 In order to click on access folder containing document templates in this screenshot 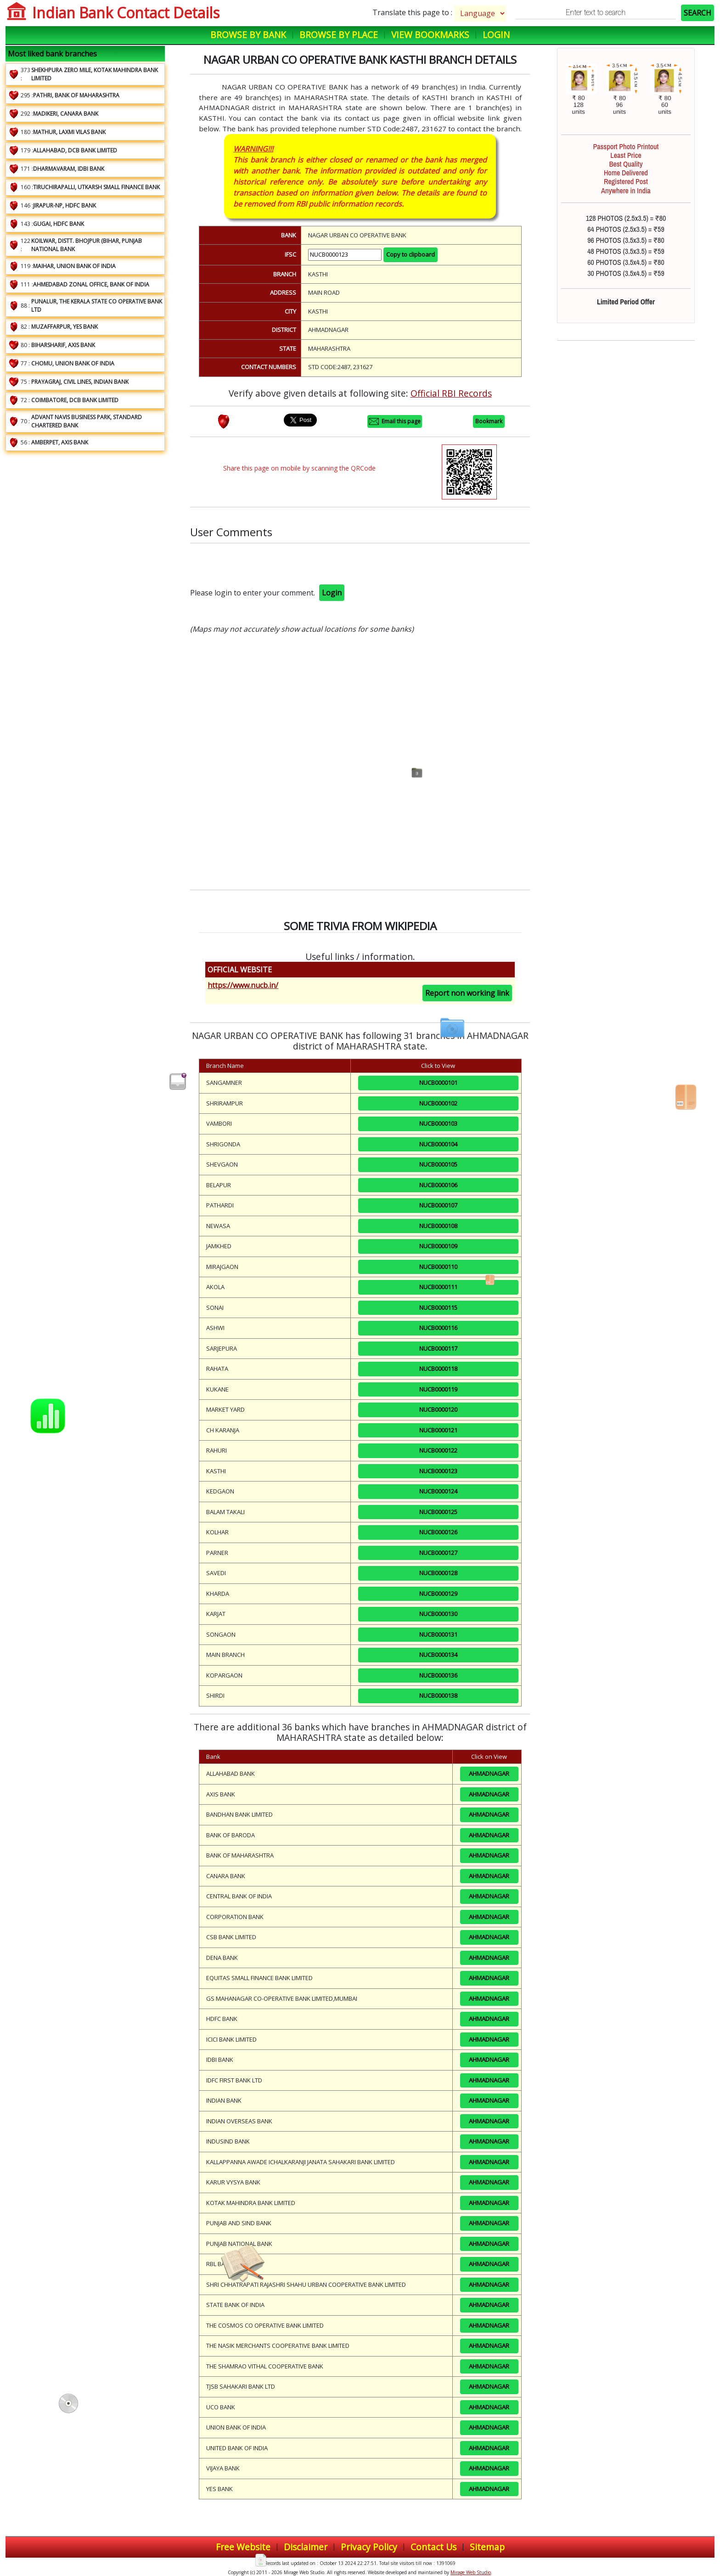, I will do `click(417, 773)`.